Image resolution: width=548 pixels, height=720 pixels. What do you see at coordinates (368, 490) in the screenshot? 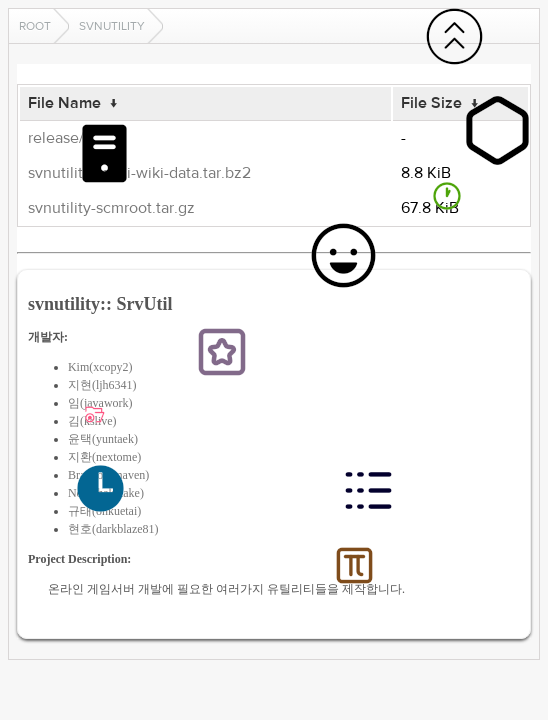
I see `view activity logs or history` at bounding box center [368, 490].